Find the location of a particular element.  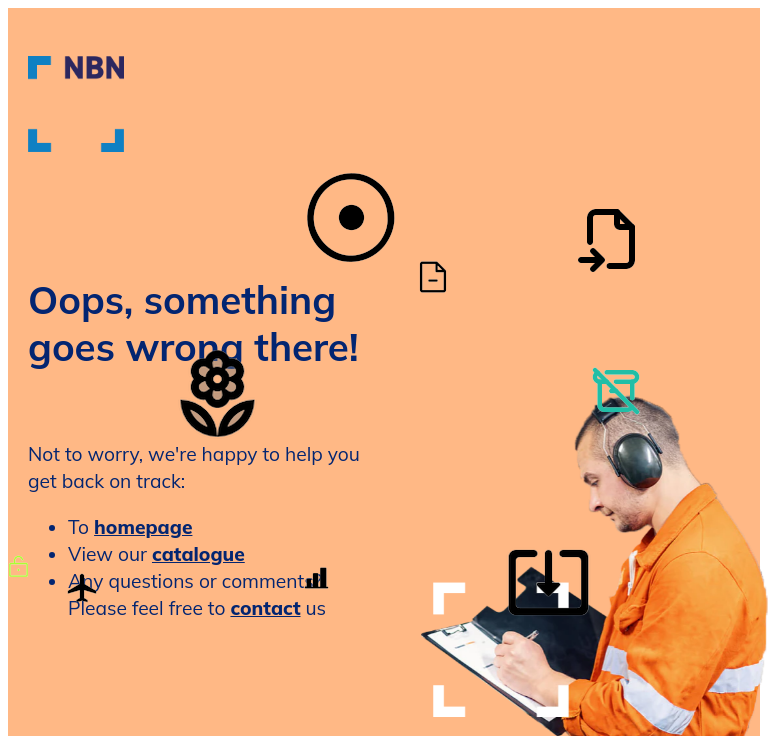

start recording audio or video is located at coordinates (351, 217).